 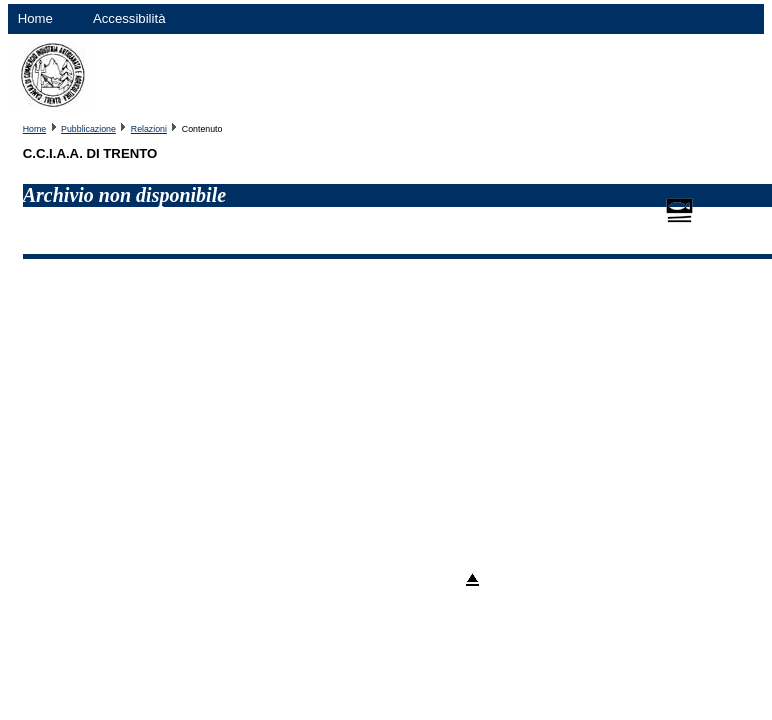 What do you see at coordinates (472, 579) in the screenshot?
I see `eject removable media or disc` at bounding box center [472, 579].